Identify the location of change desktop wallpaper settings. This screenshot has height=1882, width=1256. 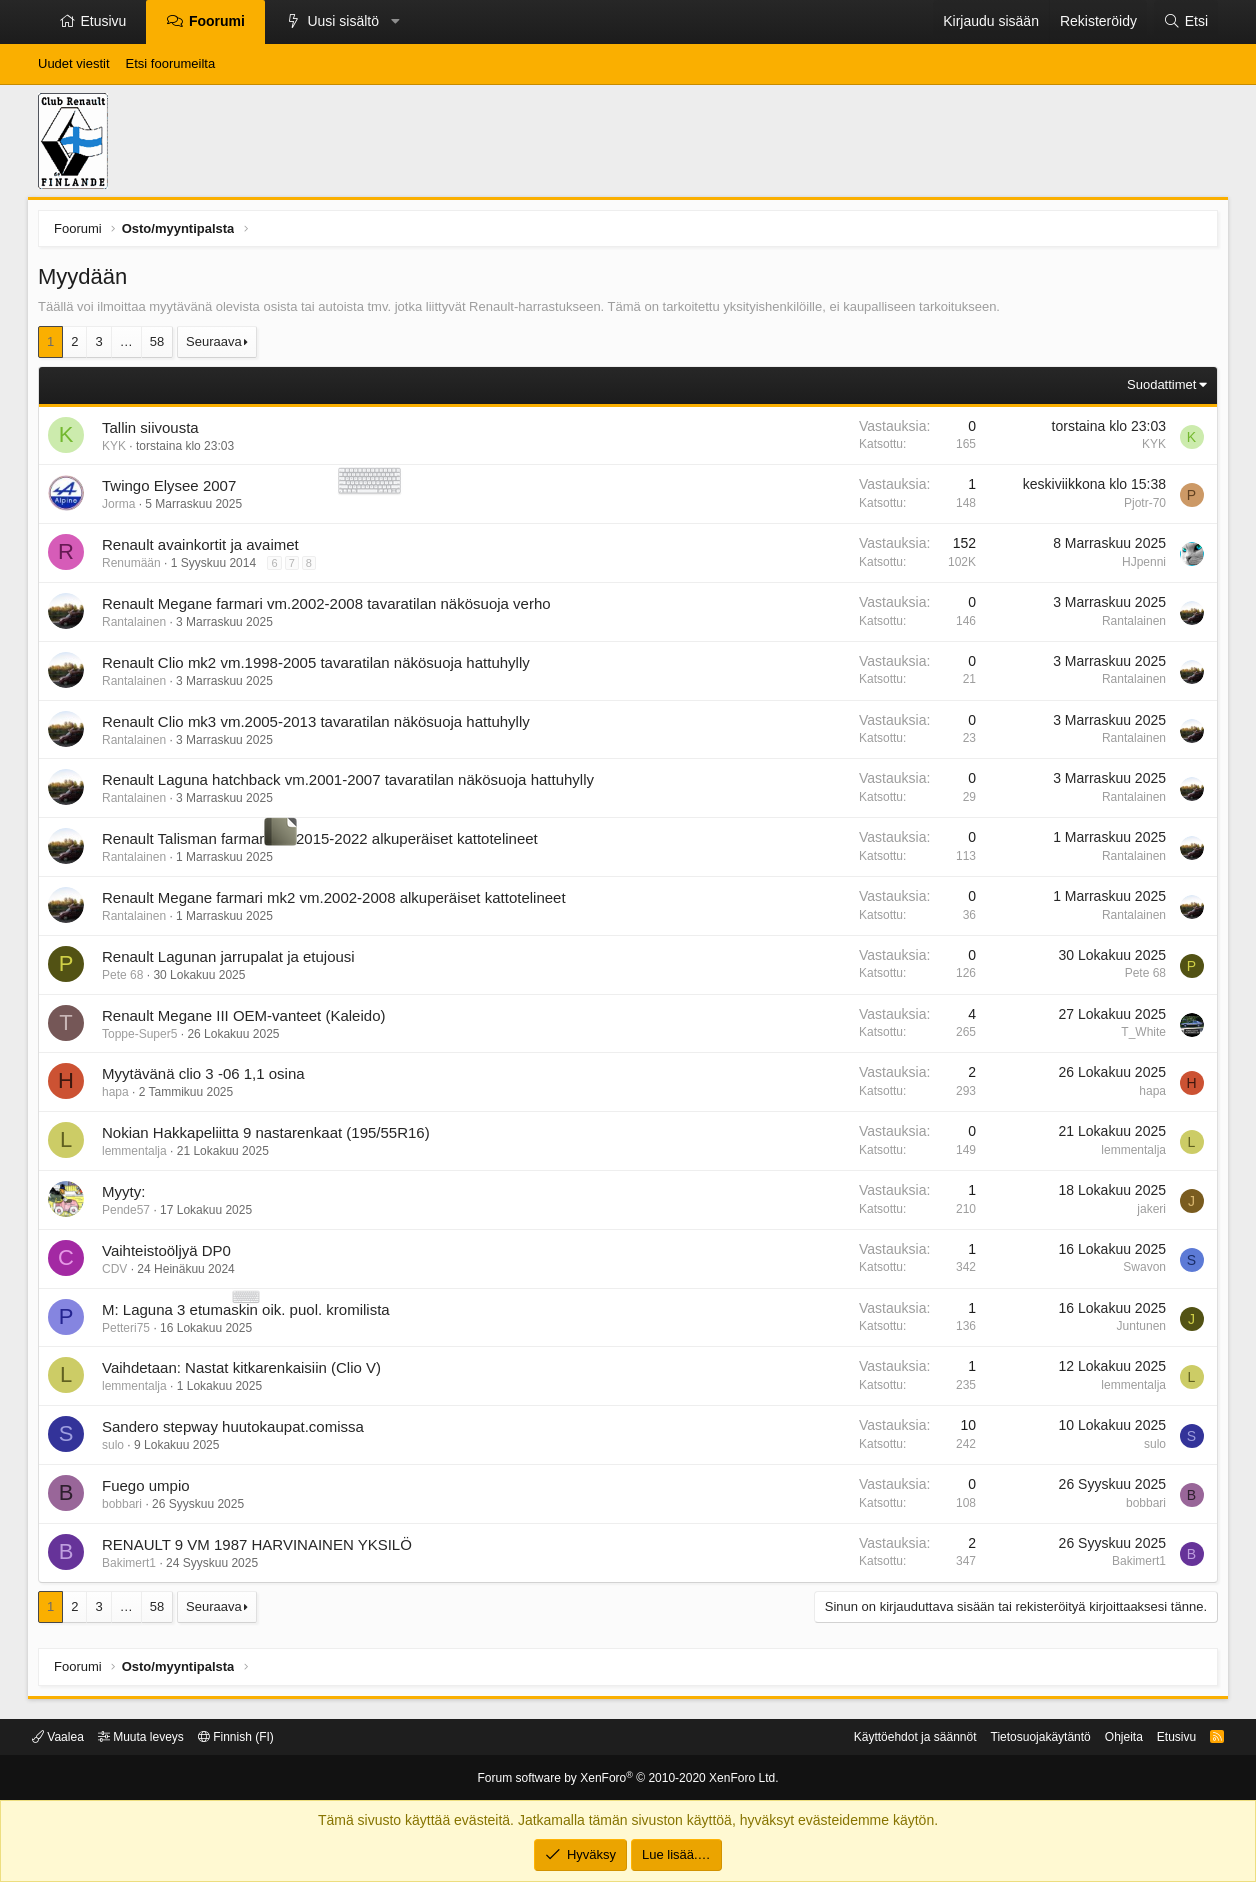
(280, 830).